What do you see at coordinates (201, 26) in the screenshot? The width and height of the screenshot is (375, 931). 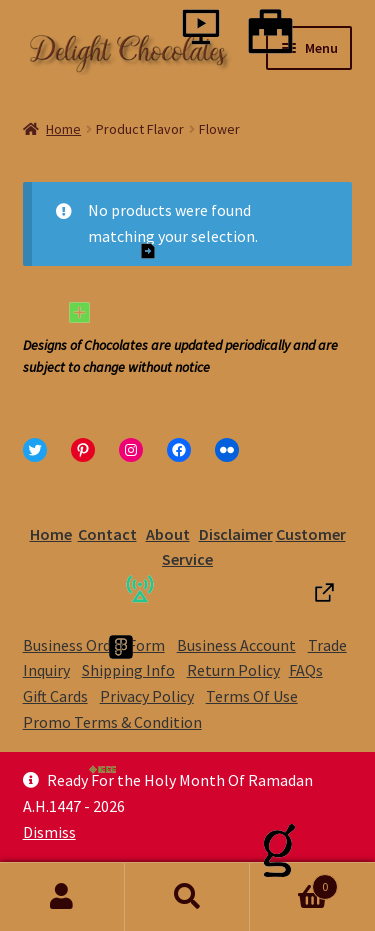 I see `start a slideshow presentation` at bounding box center [201, 26].